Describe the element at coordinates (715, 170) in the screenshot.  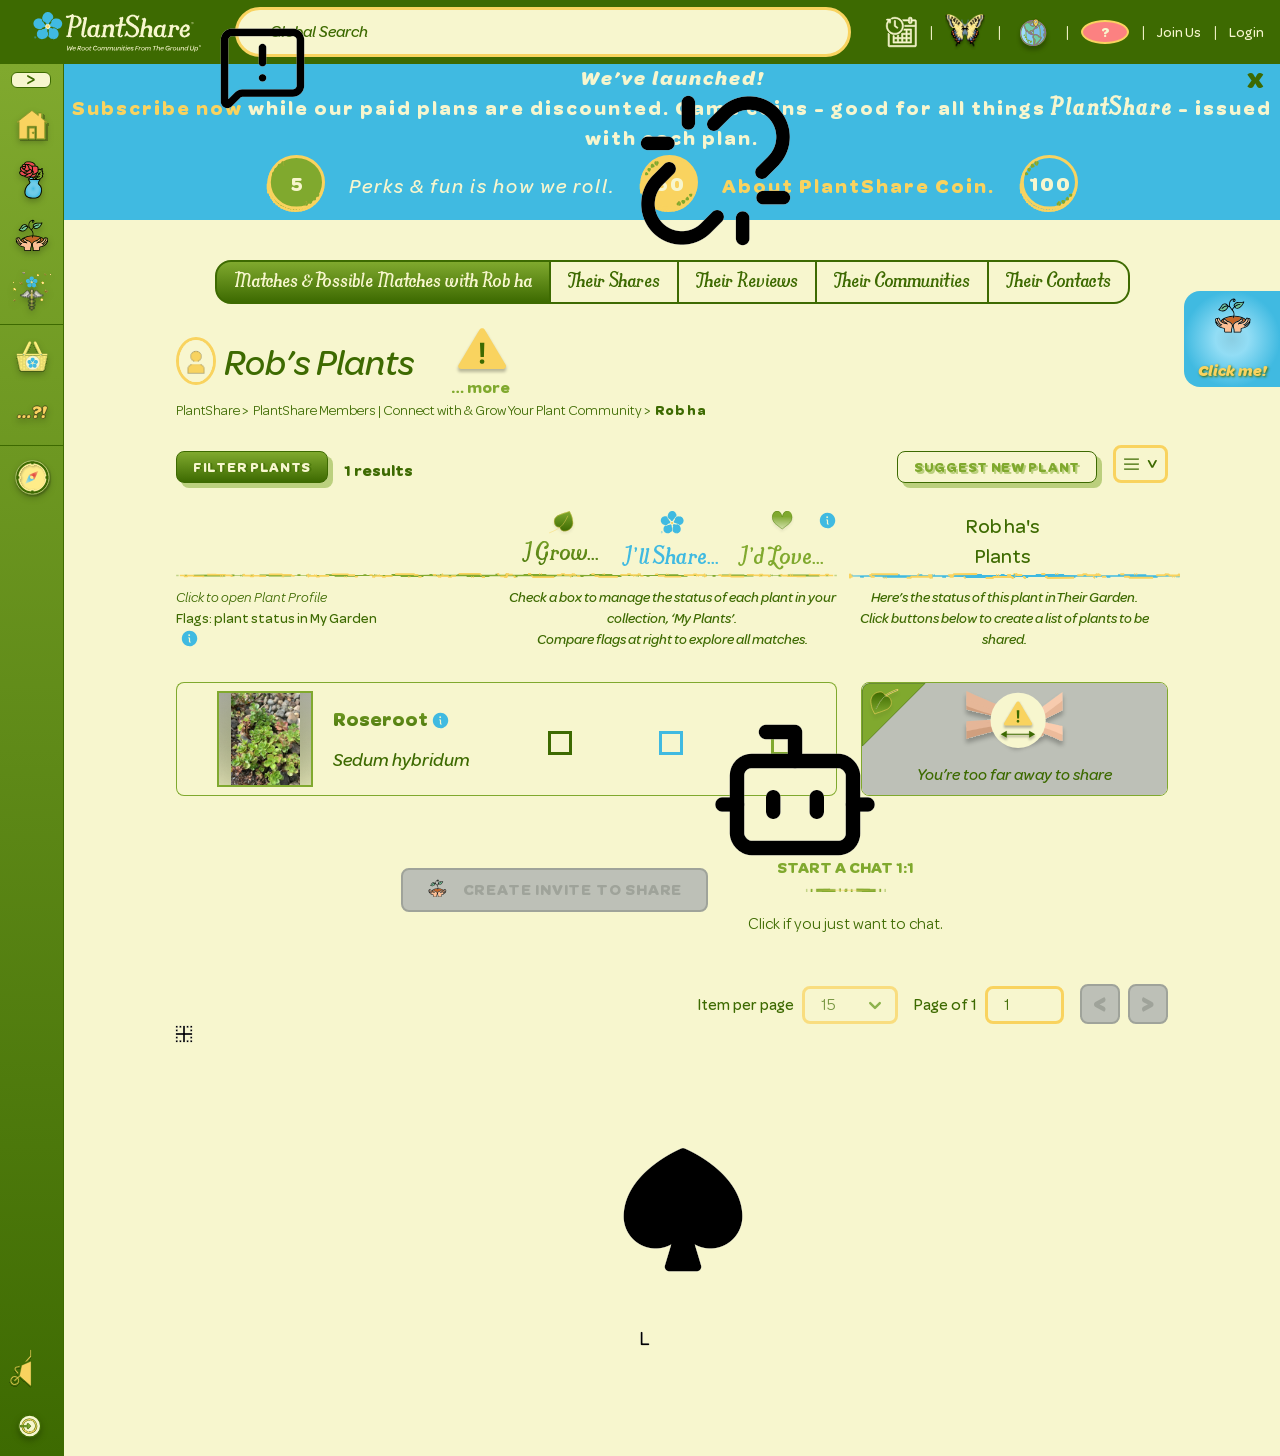
I see `remove or break a link connection` at that location.